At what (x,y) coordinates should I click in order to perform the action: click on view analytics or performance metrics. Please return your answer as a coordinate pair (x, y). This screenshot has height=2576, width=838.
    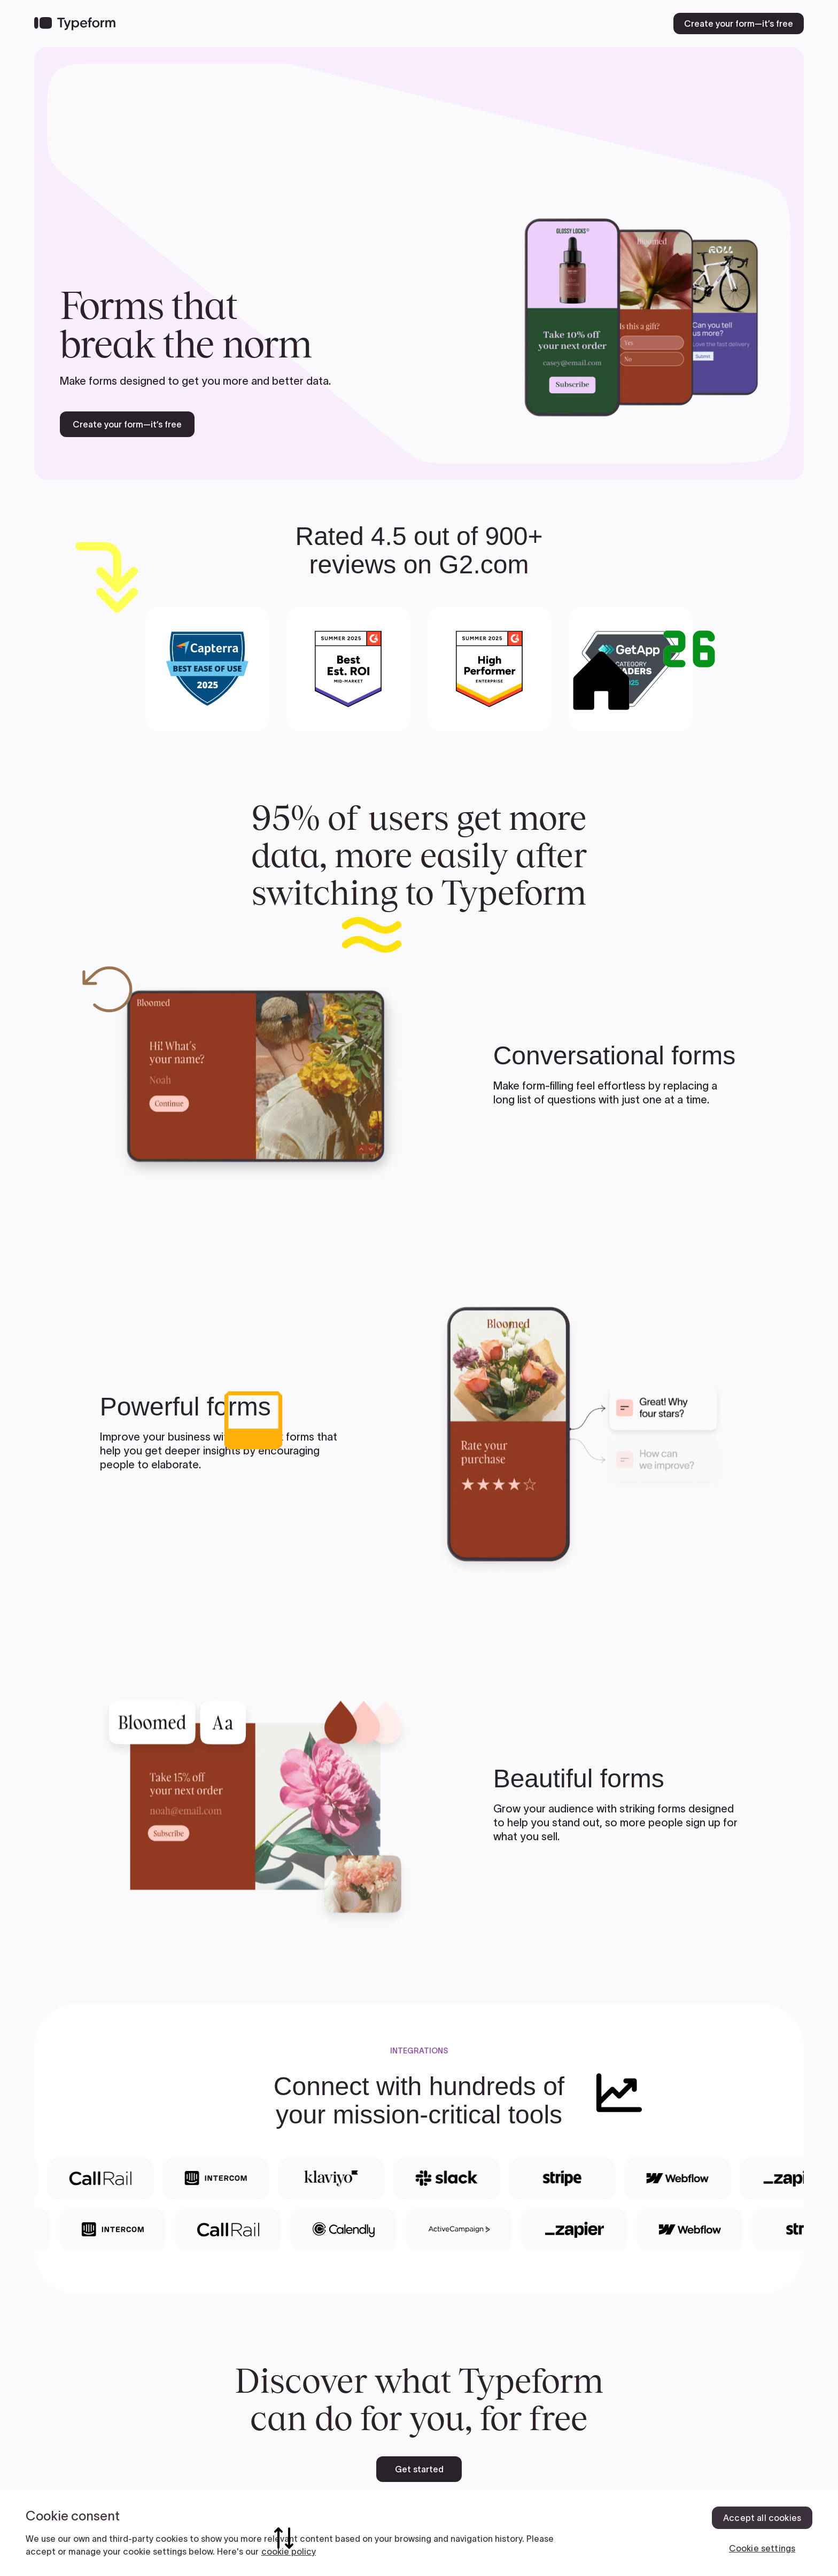
    Looking at the image, I should click on (619, 2092).